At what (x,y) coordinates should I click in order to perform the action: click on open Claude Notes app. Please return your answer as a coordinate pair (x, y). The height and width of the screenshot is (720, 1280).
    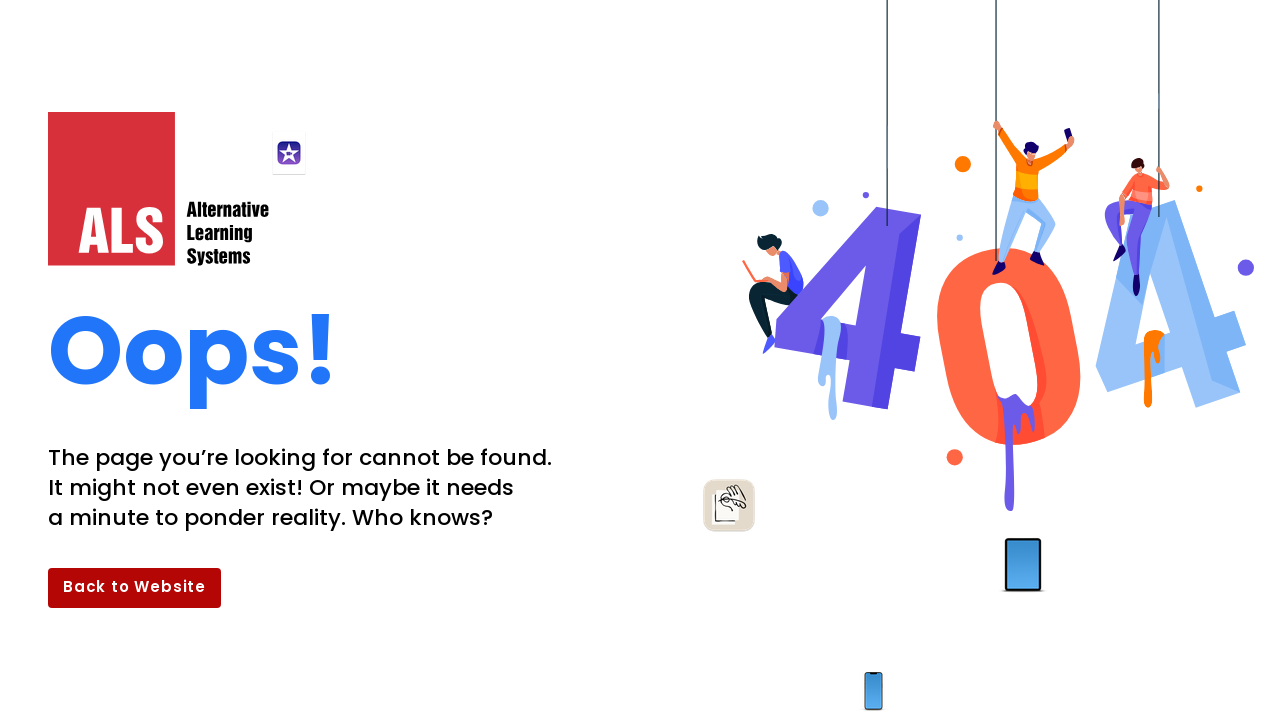
    Looking at the image, I should click on (729, 505).